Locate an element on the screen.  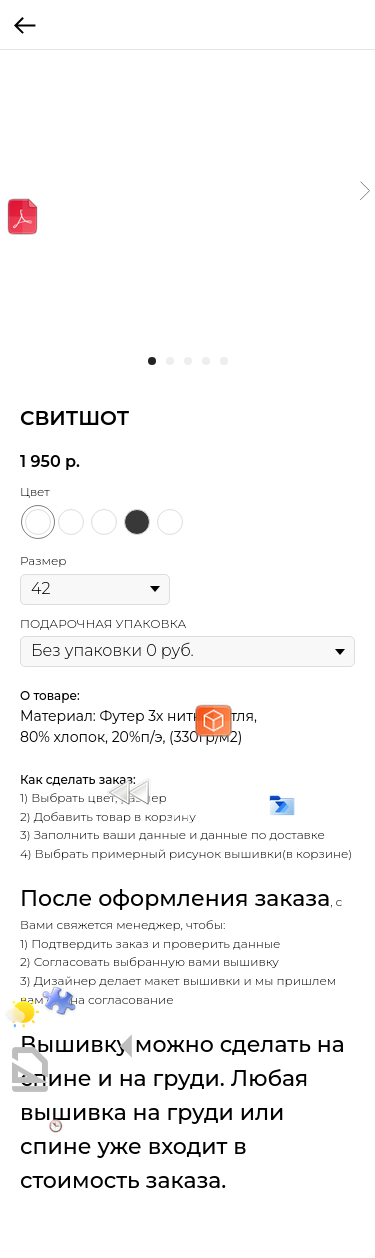
open a PDF document is located at coordinates (22, 216).